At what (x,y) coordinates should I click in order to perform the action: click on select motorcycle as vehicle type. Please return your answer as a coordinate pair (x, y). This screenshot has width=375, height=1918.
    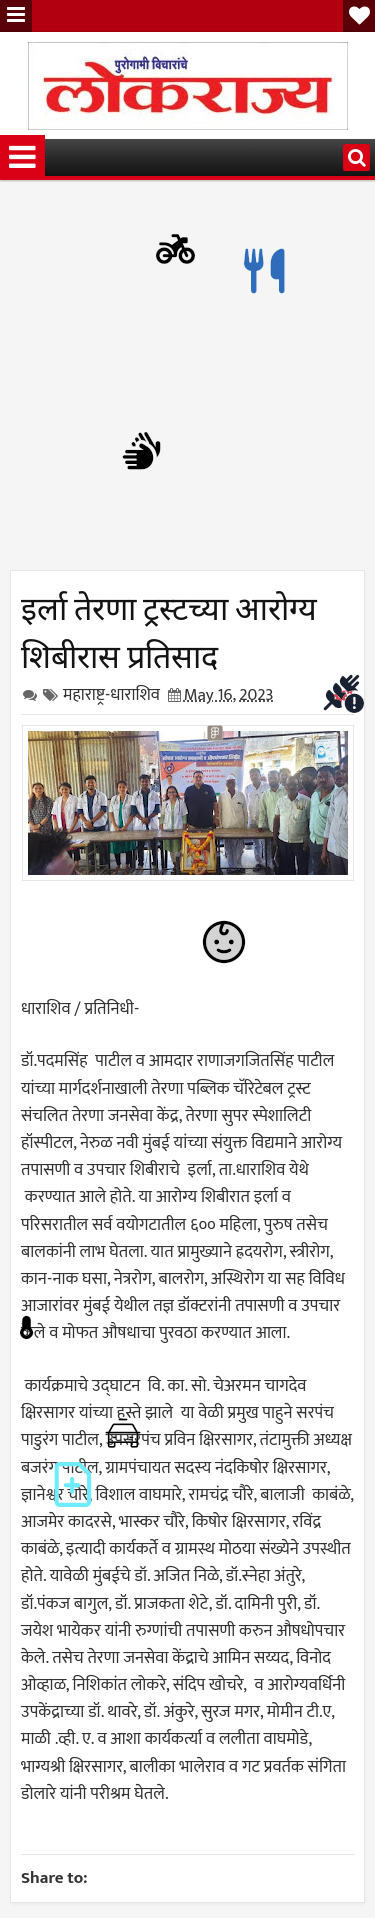
    Looking at the image, I should click on (175, 249).